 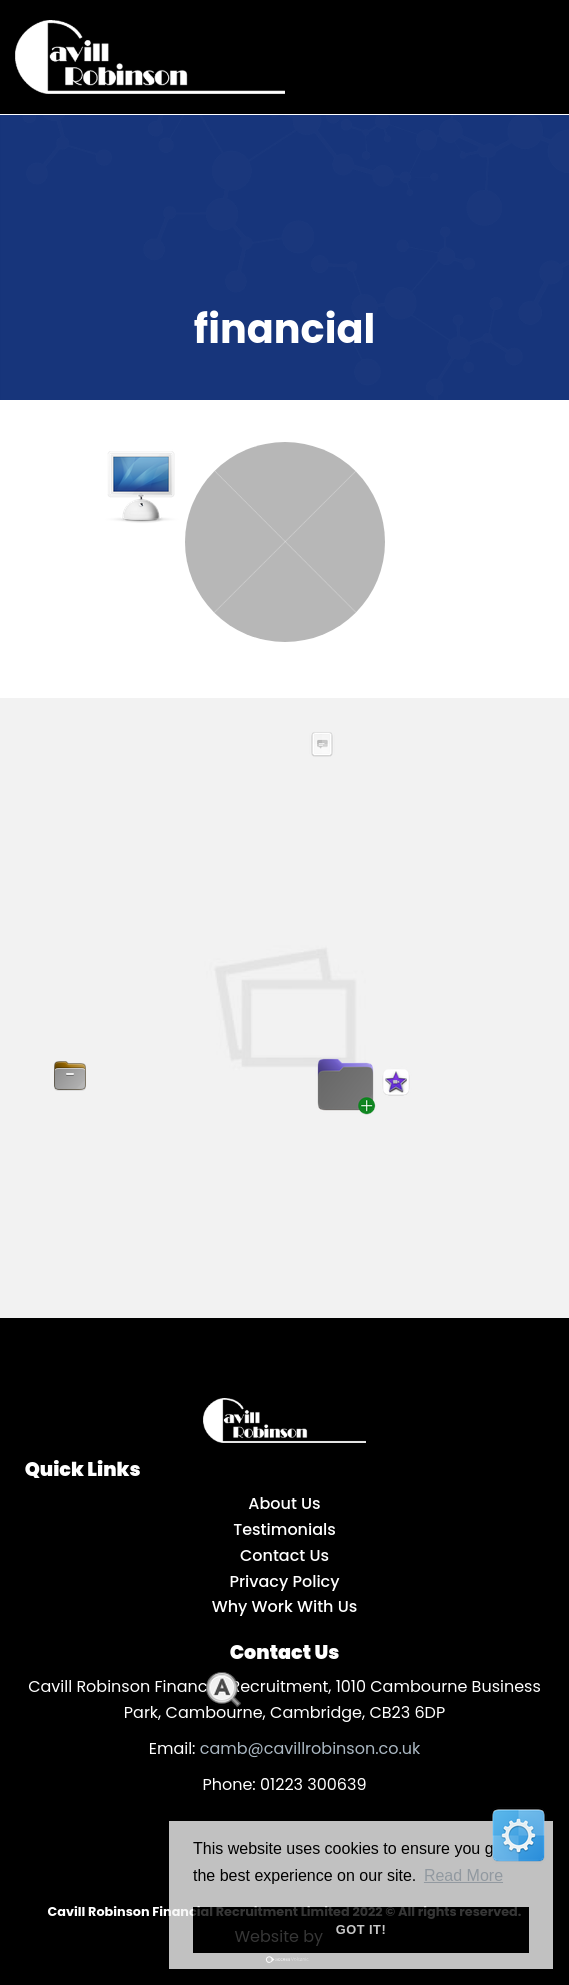 What do you see at coordinates (322, 744) in the screenshot?
I see `microdvd subtitle file` at bounding box center [322, 744].